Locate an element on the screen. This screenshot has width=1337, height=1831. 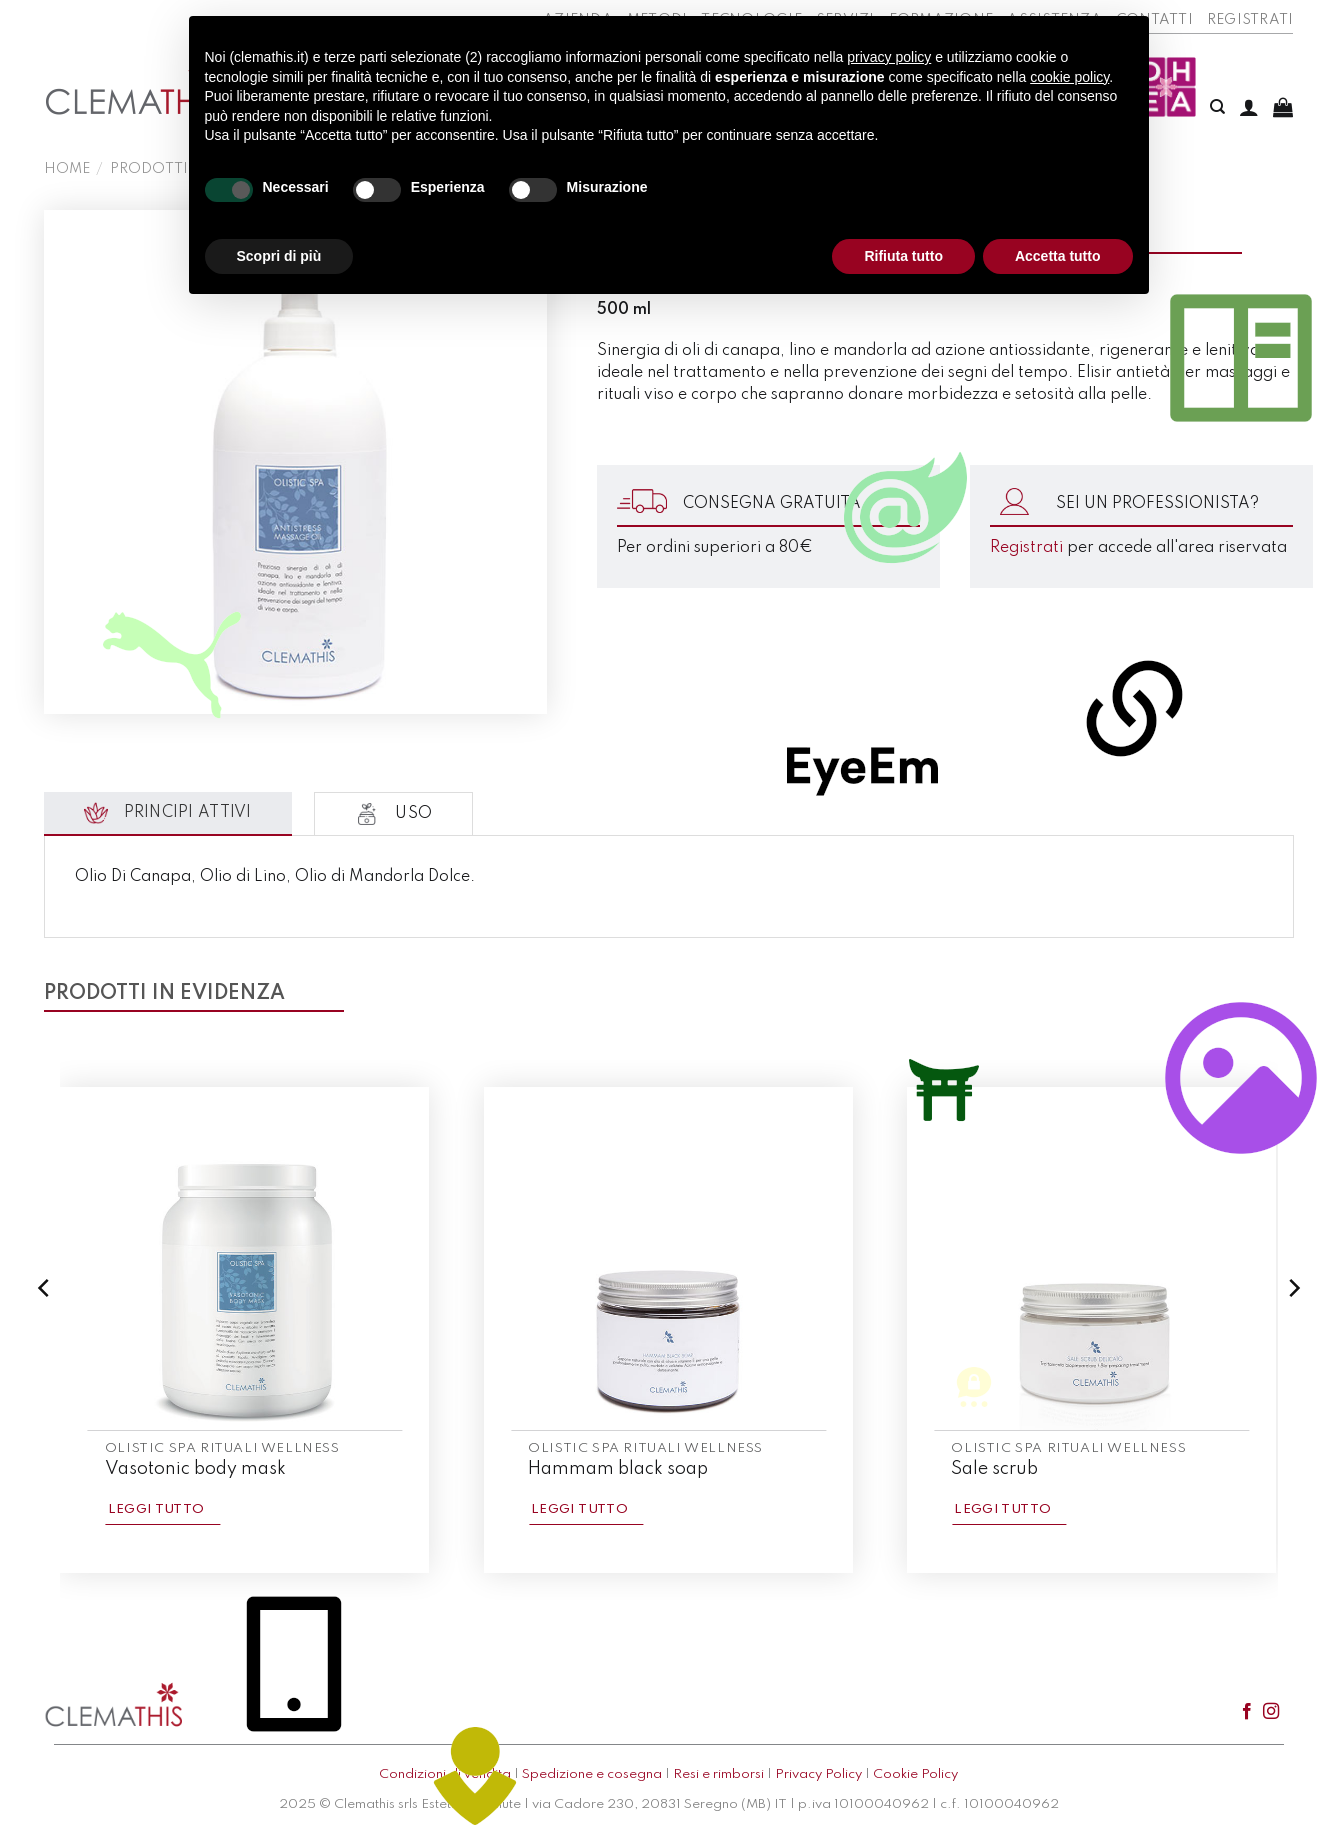
view image or photo gallery is located at coordinates (1241, 1078).